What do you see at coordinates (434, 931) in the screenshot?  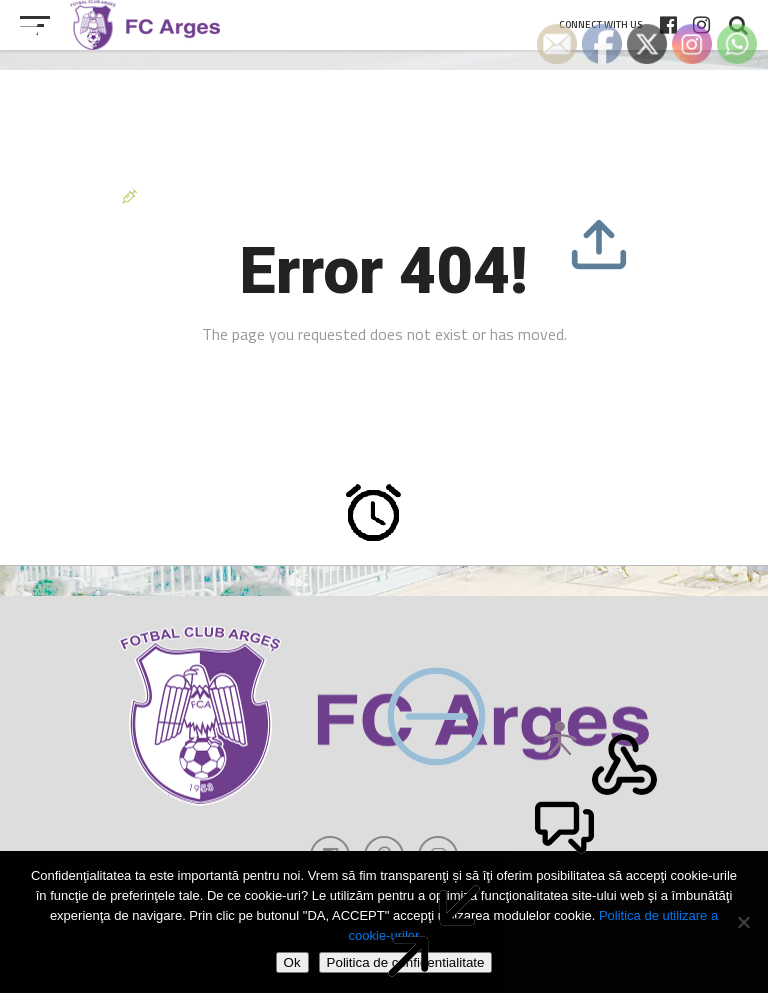 I see `minimize or collapse the current window` at bounding box center [434, 931].